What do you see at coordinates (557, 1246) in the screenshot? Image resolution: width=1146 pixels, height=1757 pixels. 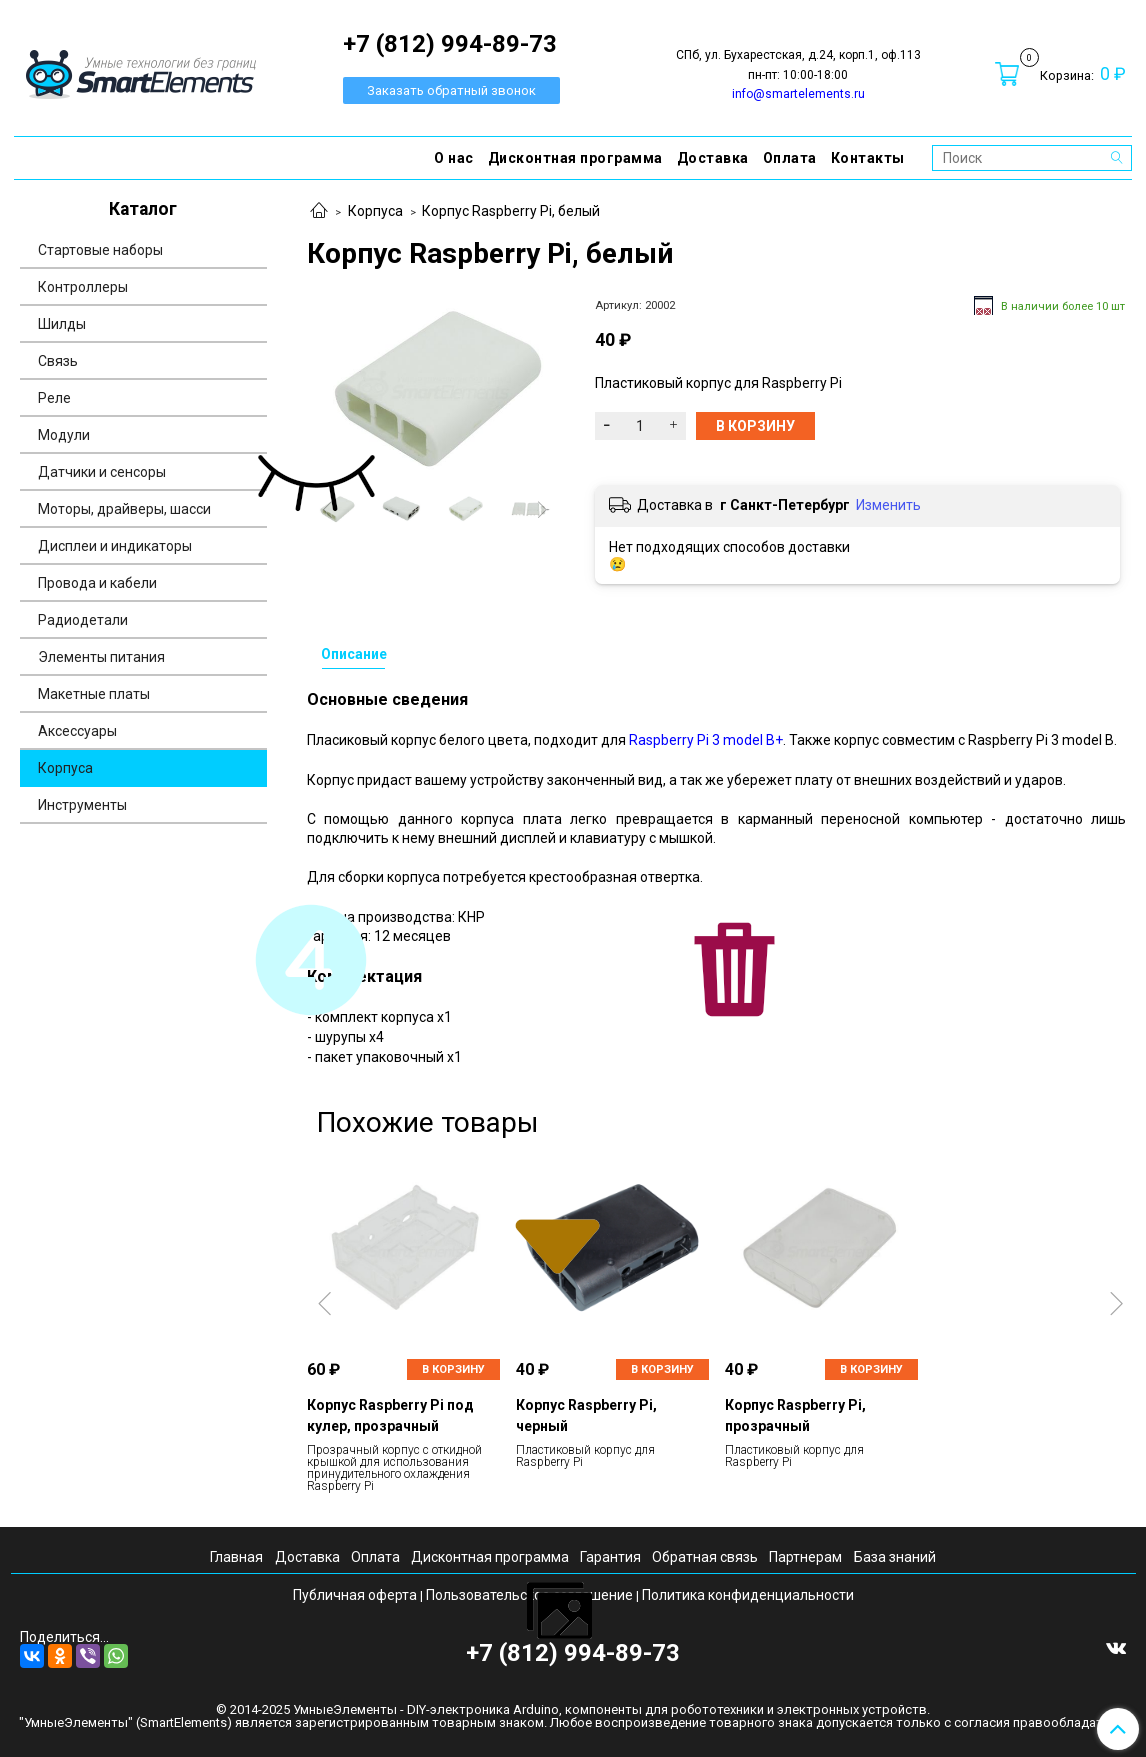 I see `expand a dropdown menu` at bounding box center [557, 1246].